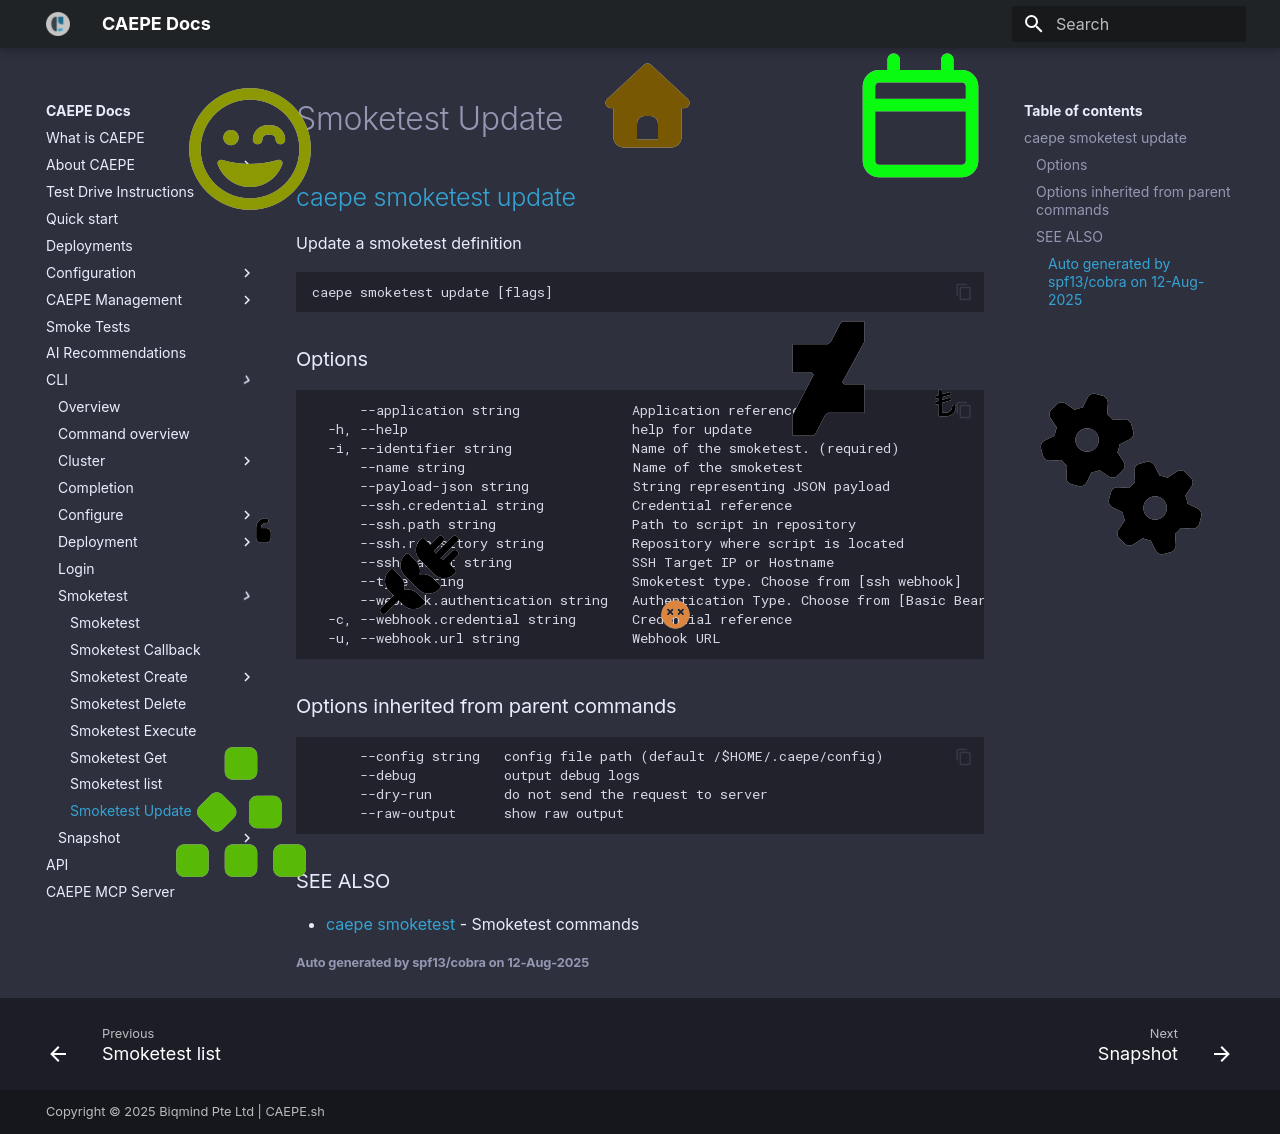 The image size is (1280, 1134). What do you see at coordinates (421, 572) in the screenshot?
I see `indicates wheat or grain content in food items` at bounding box center [421, 572].